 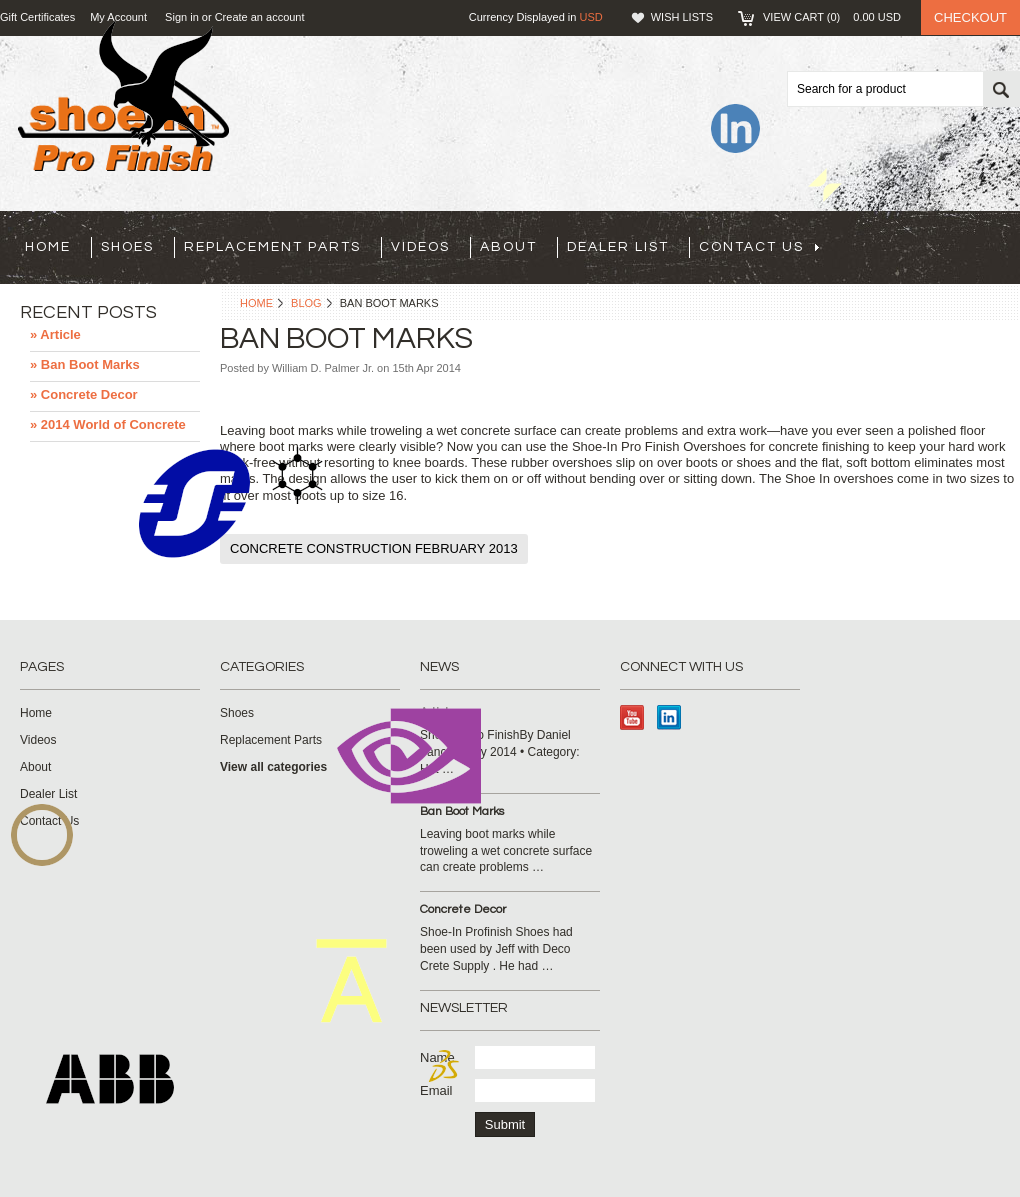 What do you see at coordinates (42, 835) in the screenshot?
I see `sourcehut logo - link to sourcehut code hosting platform` at bounding box center [42, 835].